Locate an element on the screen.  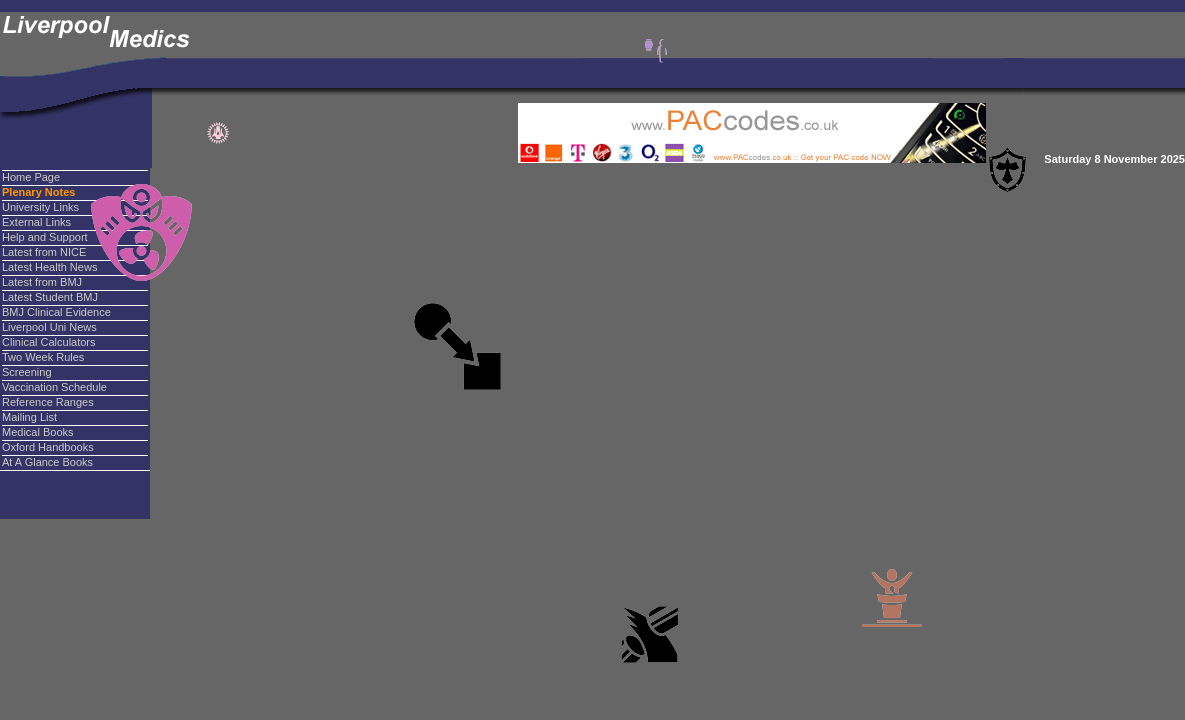
decorative lantern item in a game inventory is located at coordinates (656, 50).